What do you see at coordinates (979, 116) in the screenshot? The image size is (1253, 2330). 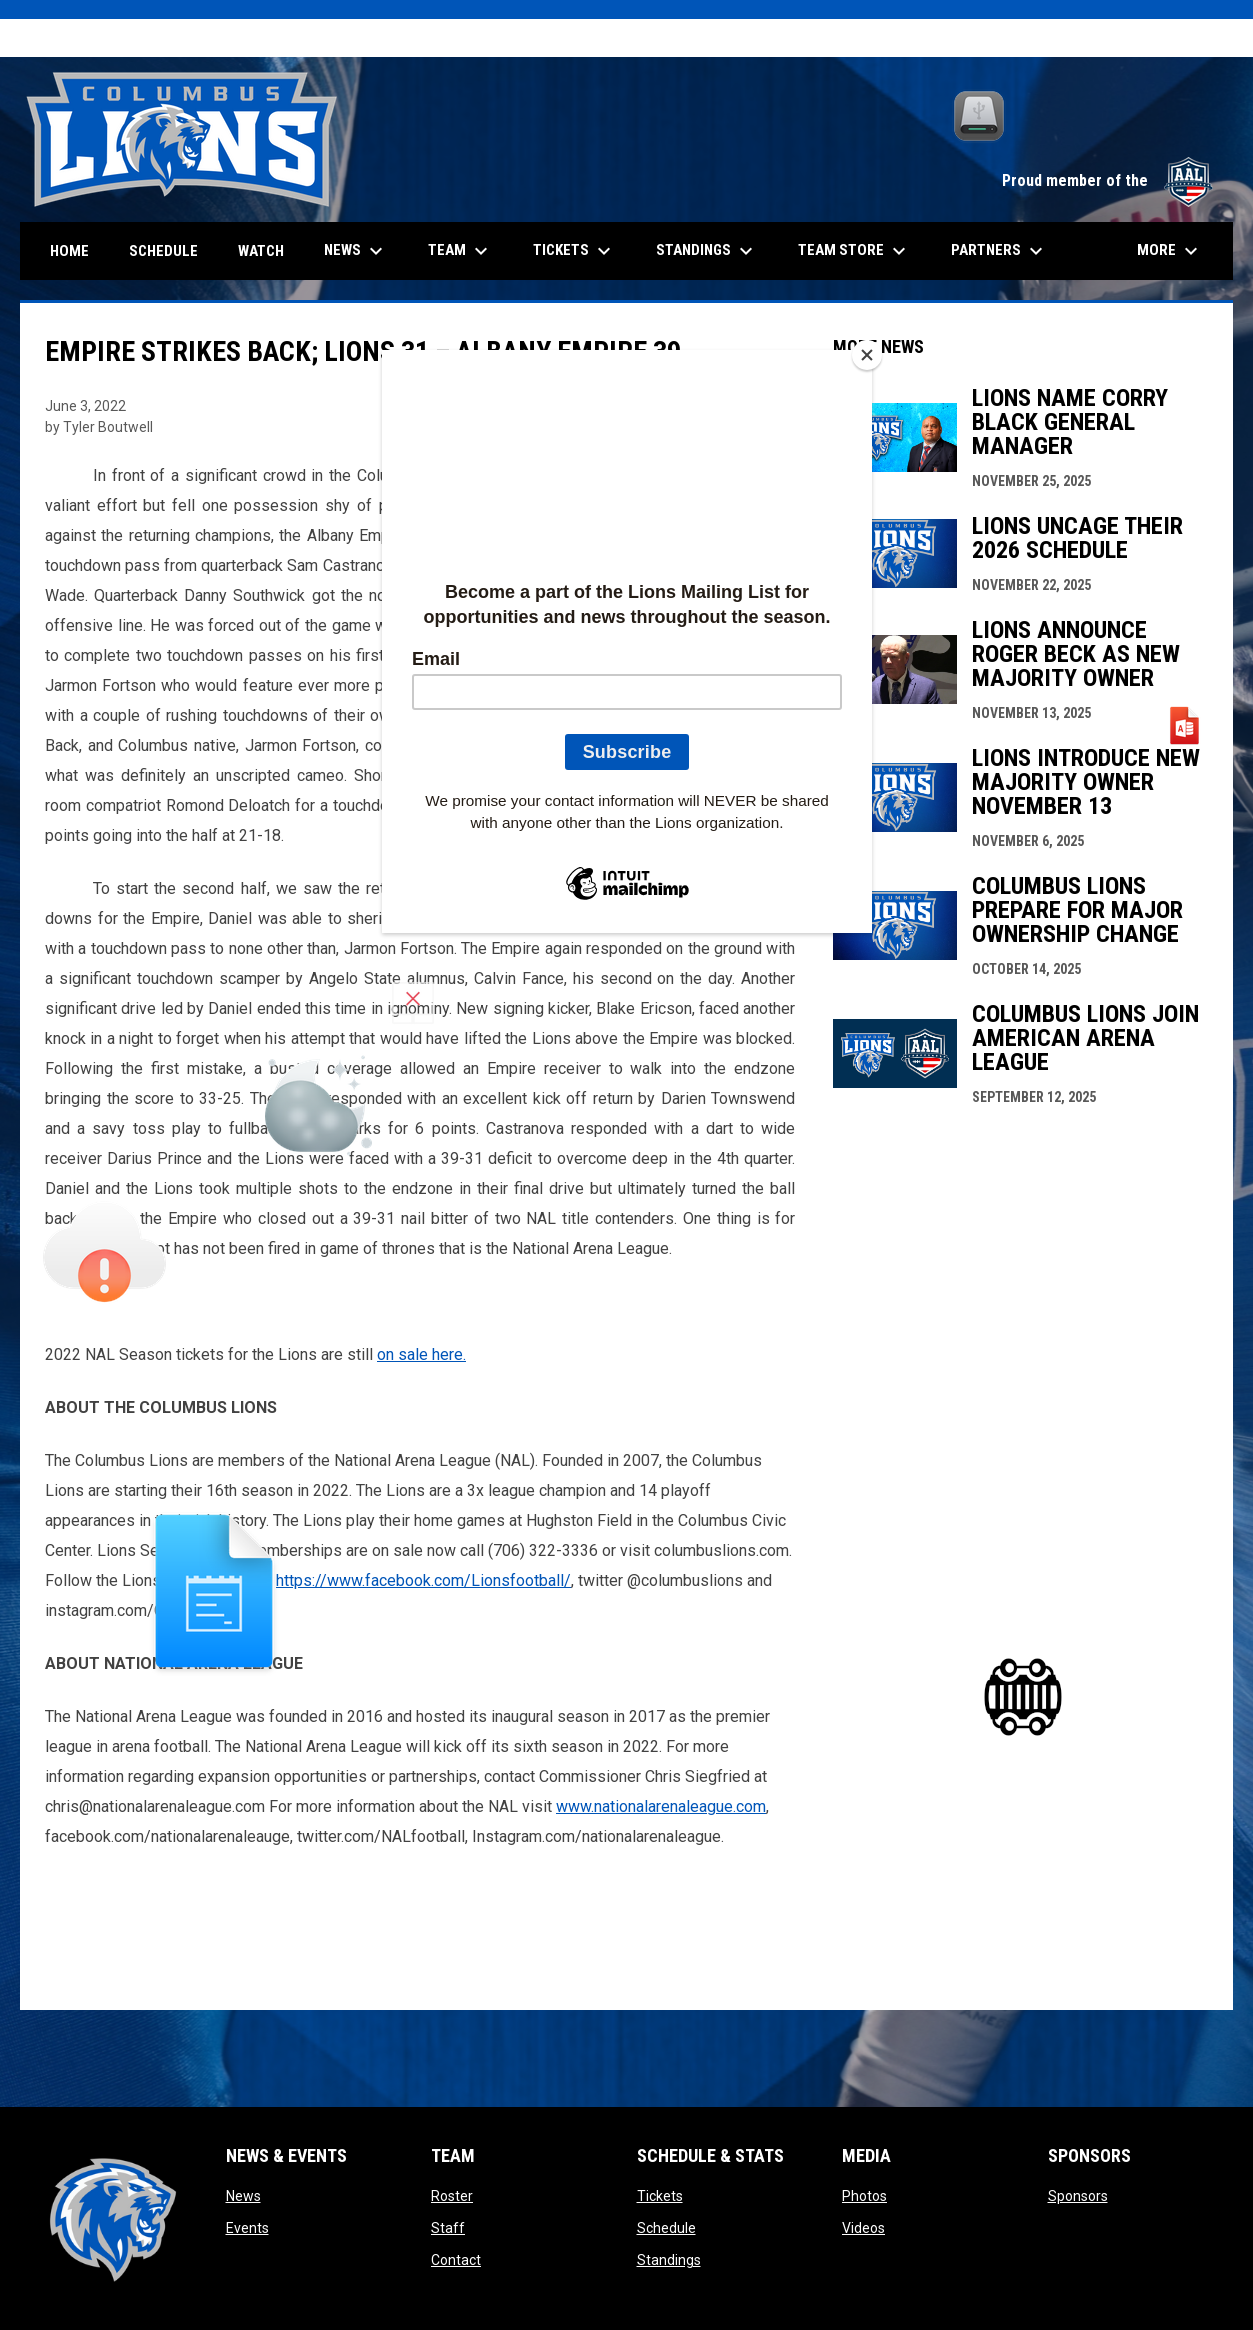 I see `create a bootable USB drive` at bounding box center [979, 116].